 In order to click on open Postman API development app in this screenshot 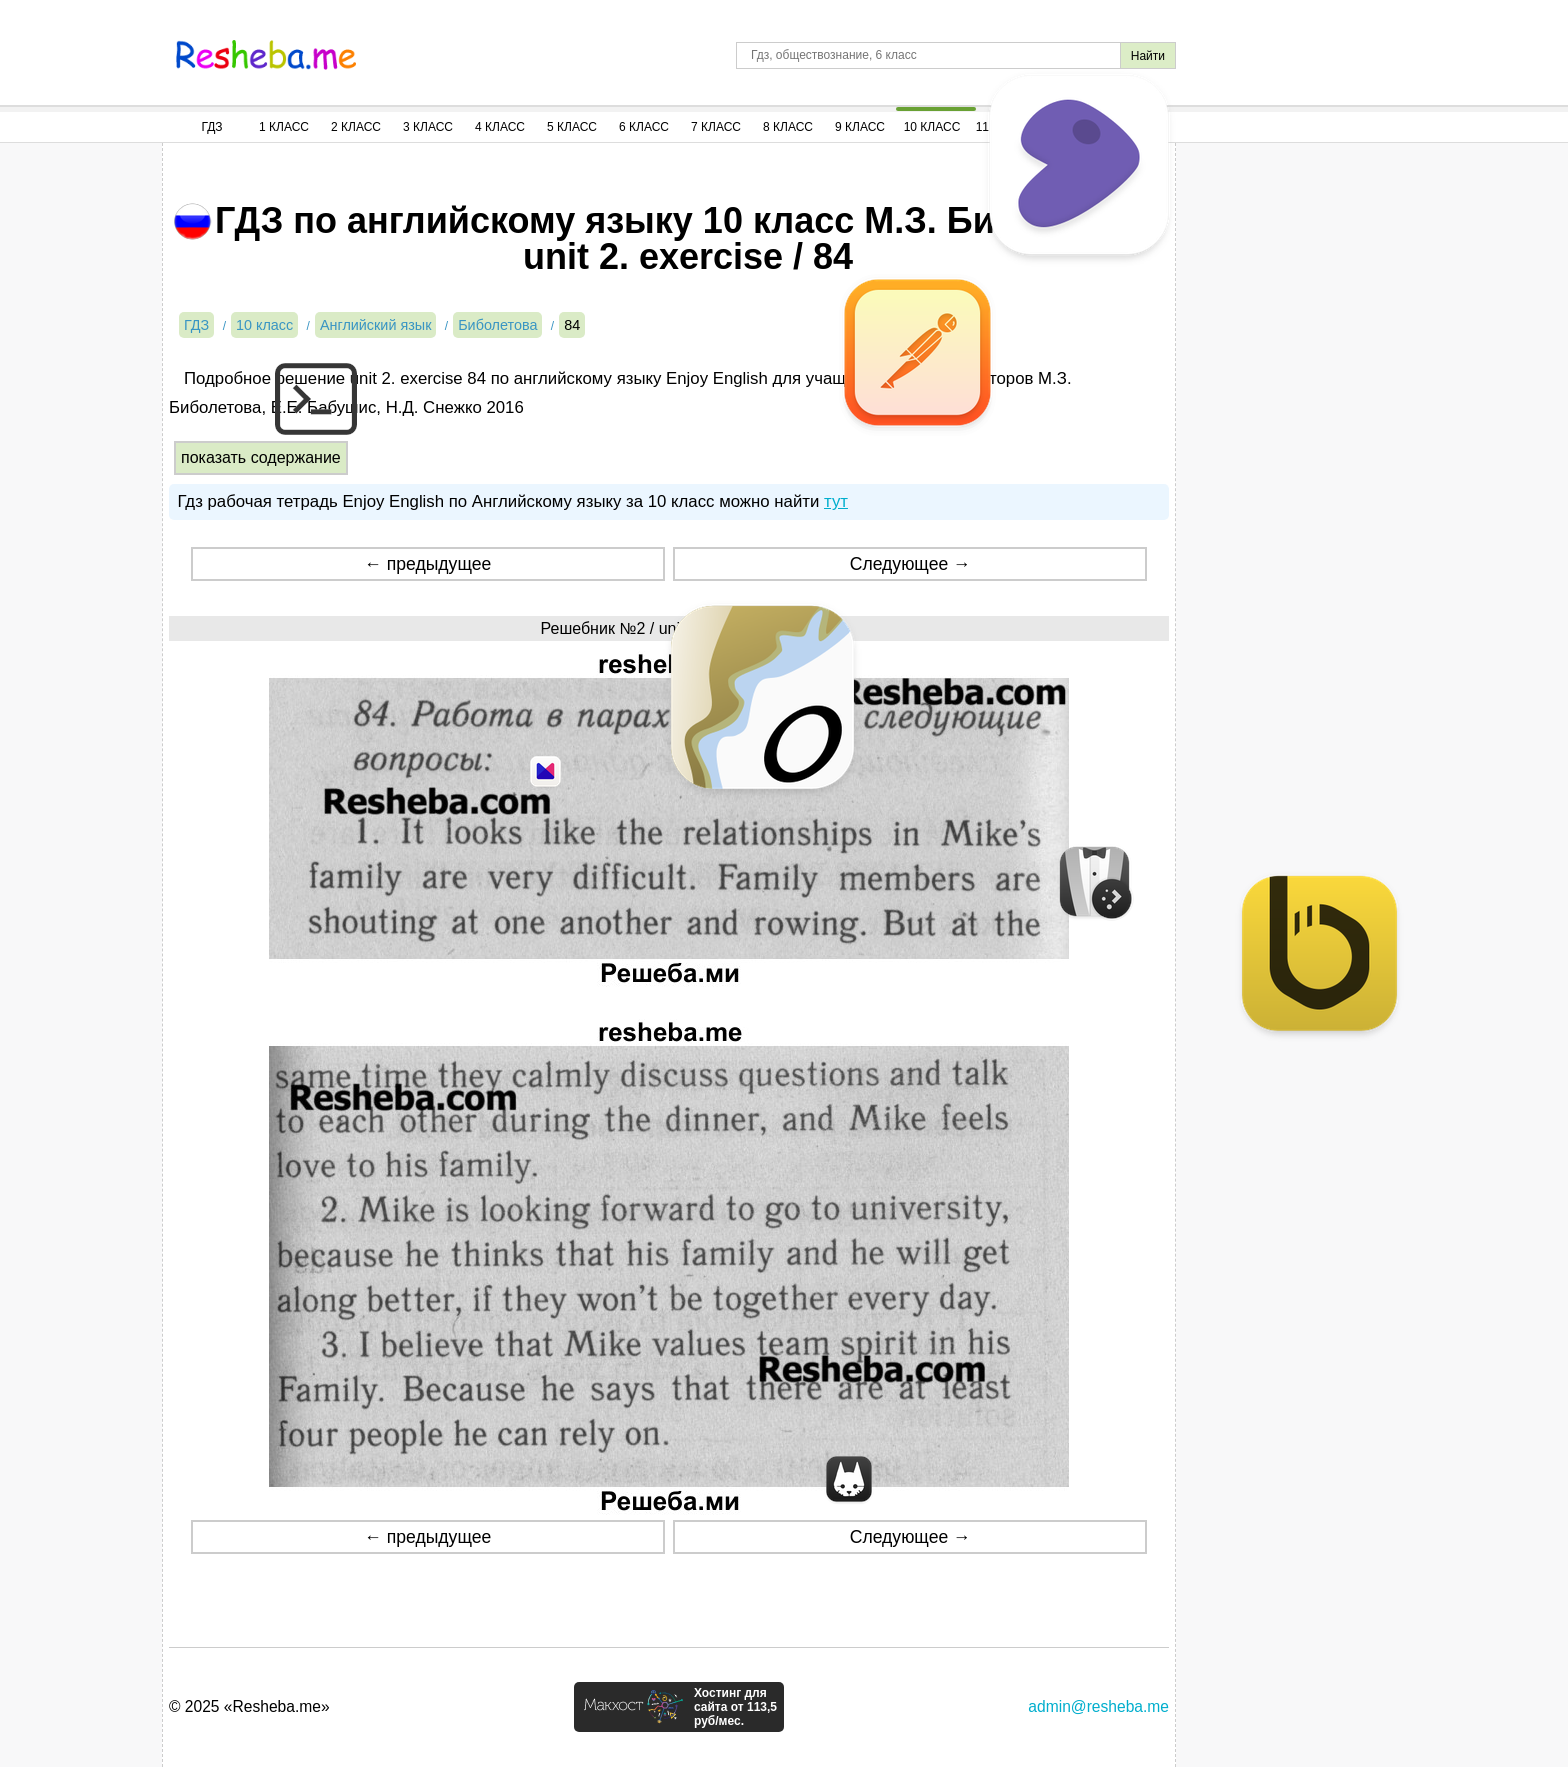, I will do `click(917, 352)`.